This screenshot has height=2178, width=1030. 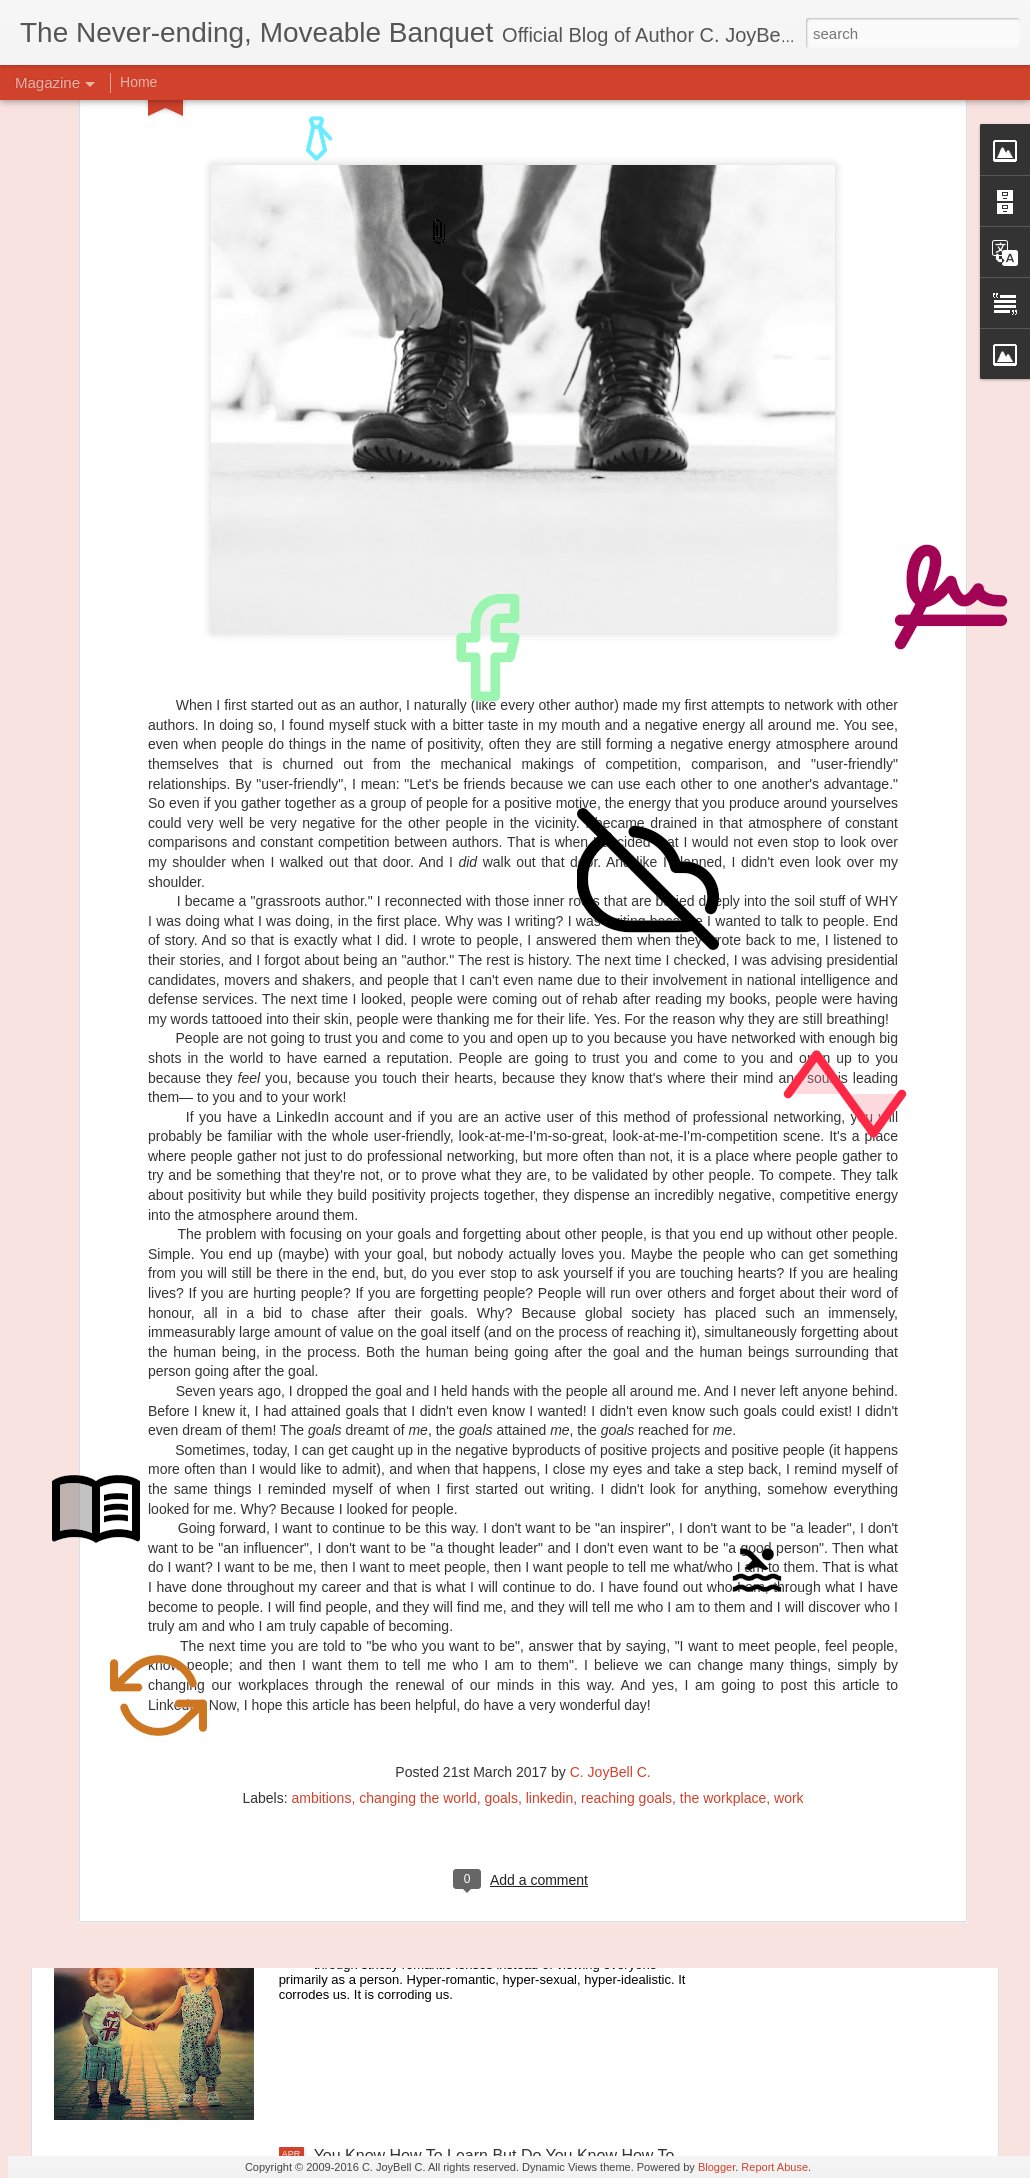 I want to click on open menu or documentation, so click(x=96, y=1505).